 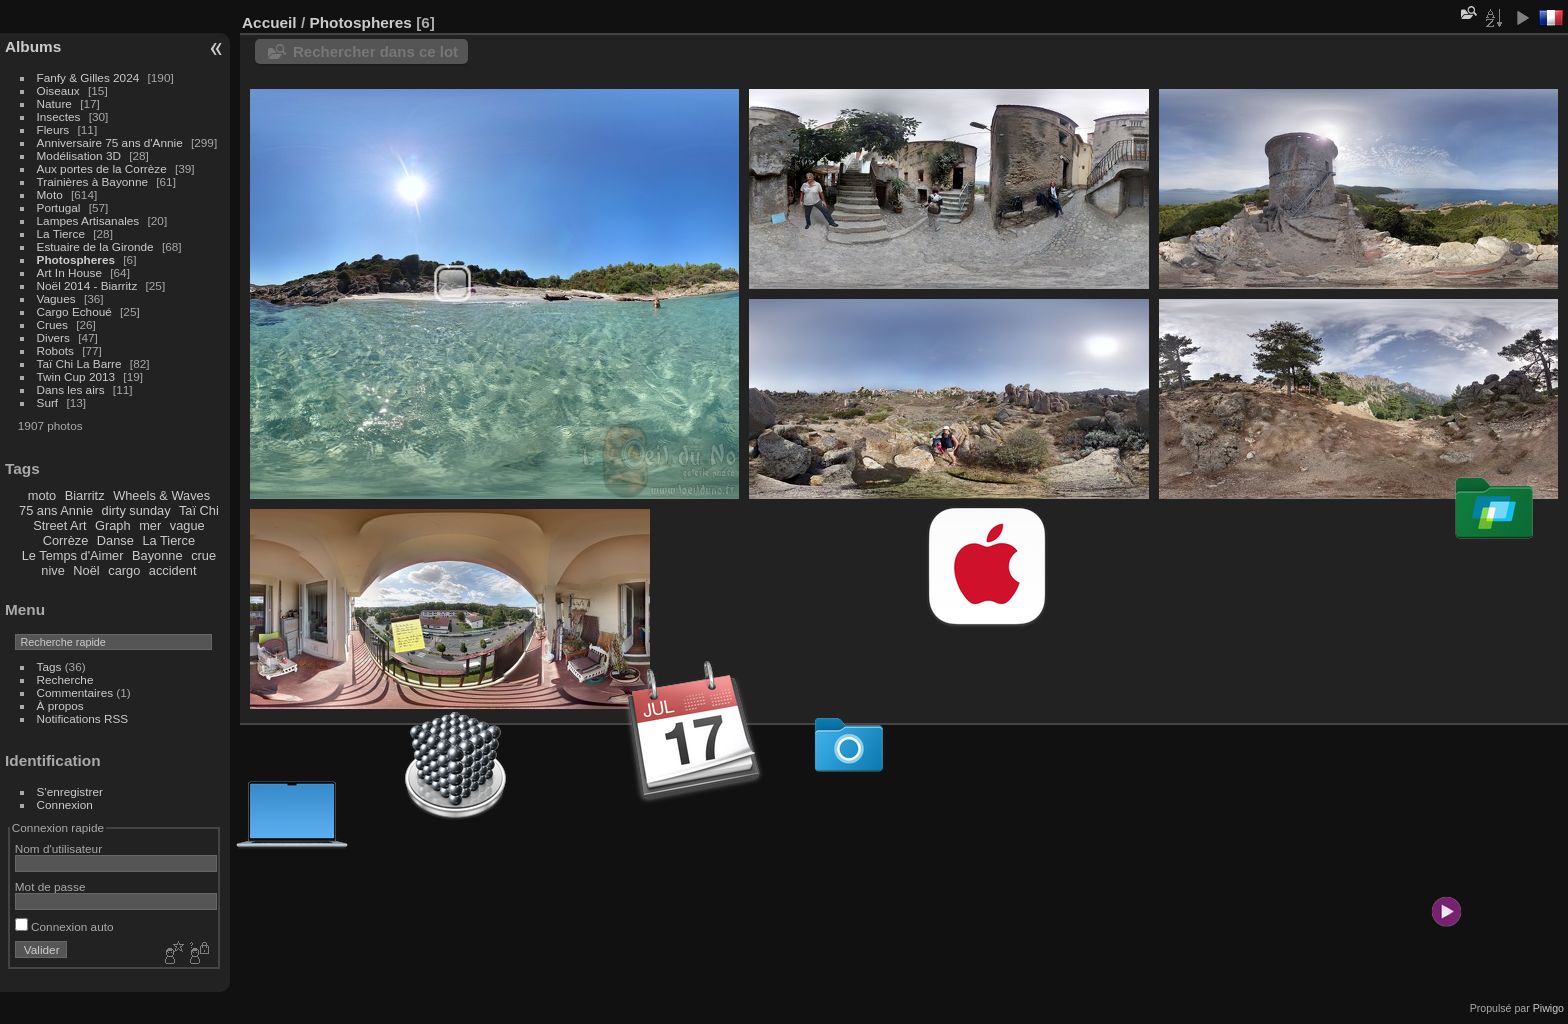 What do you see at coordinates (1494, 510) in the screenshot?
I see `open jquery mobile project folder` at bounding box center [1494, 510].